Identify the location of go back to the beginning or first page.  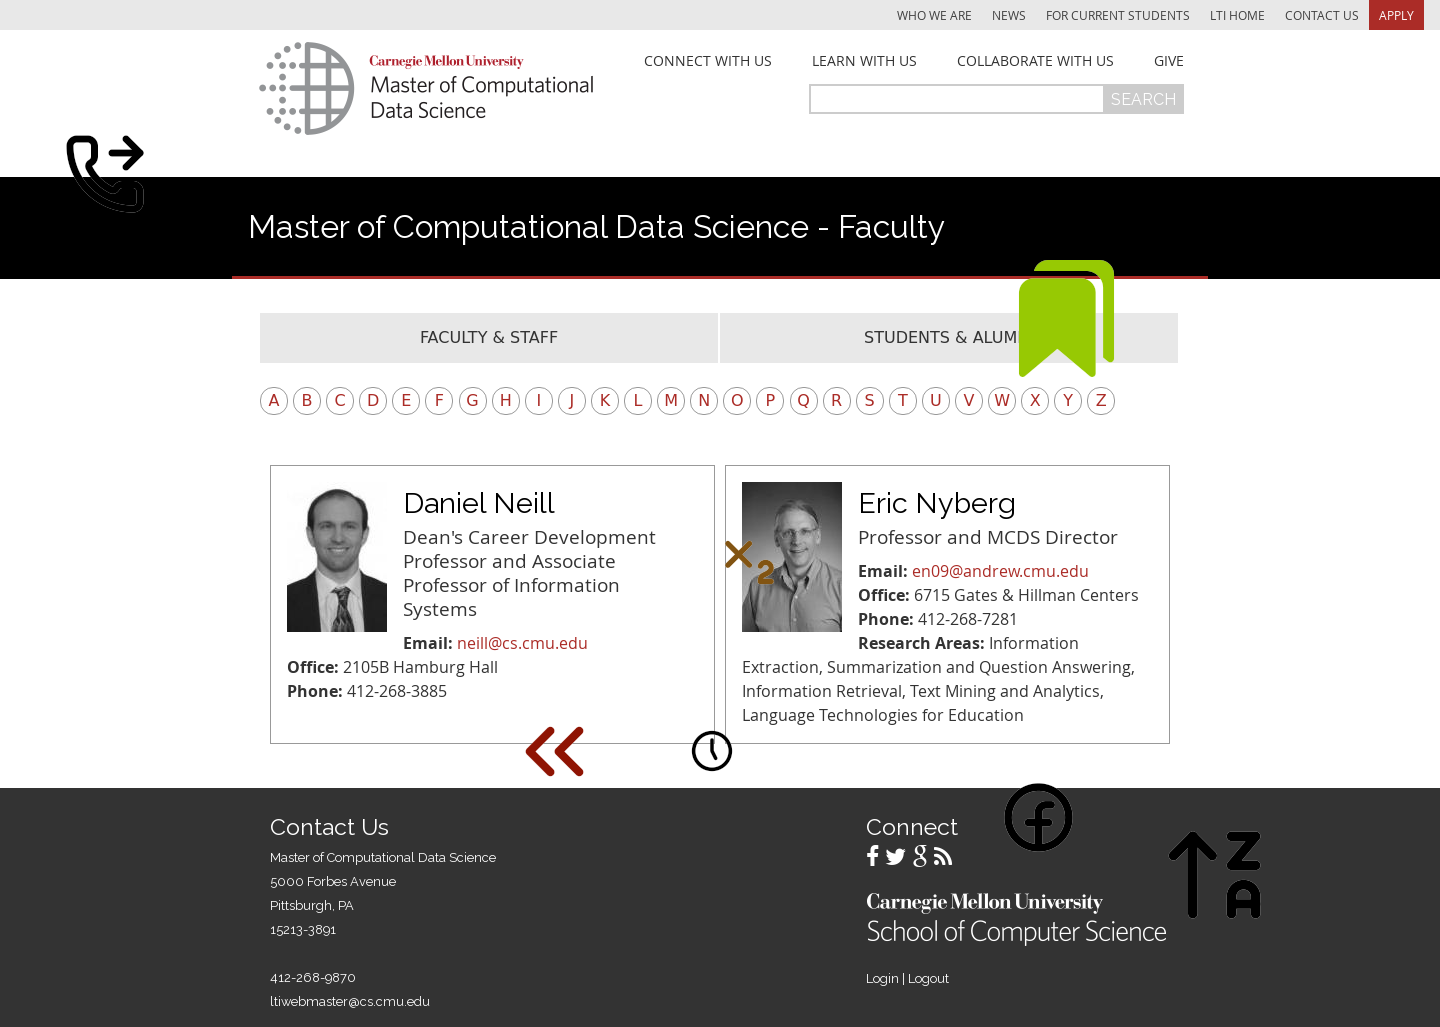
(554, 751).